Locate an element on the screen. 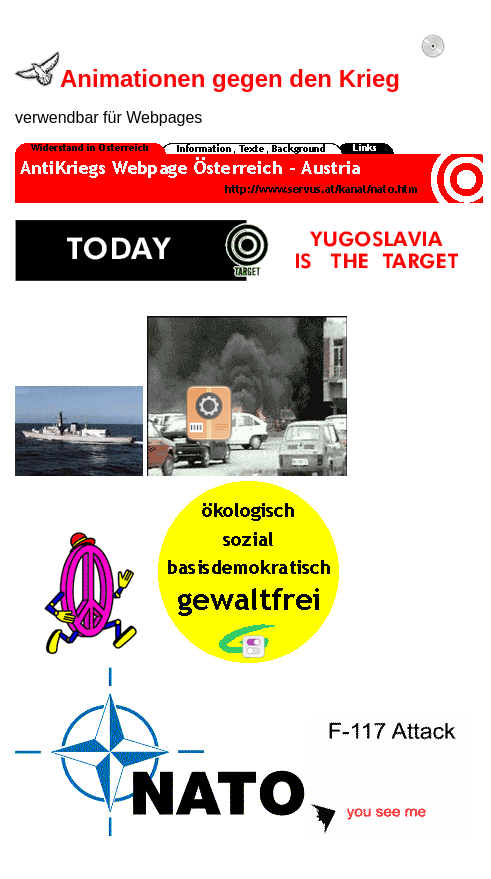 This screenshot has height=879, width=491. open desktop preferences or settings is located at coordinates (253, 646).